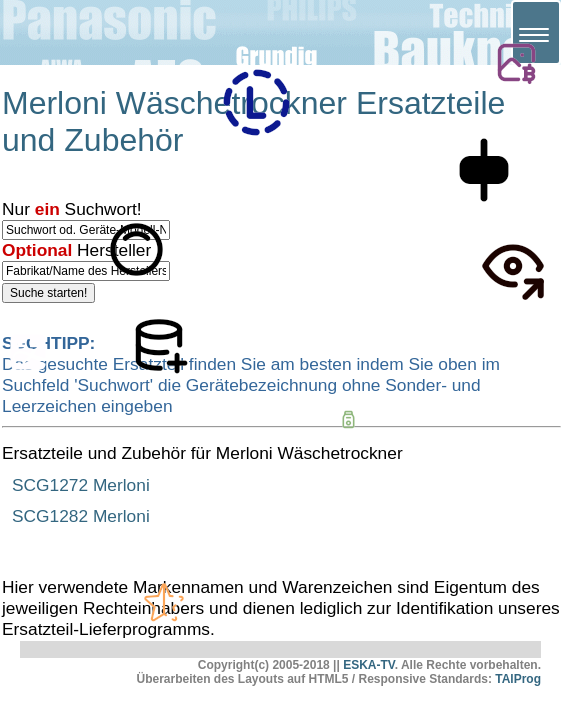 The width and height of the screenshot is (561, 720). Describe the element at coordinates (28, 352) in the screenshot. I see `pay with Alipay` at that location.